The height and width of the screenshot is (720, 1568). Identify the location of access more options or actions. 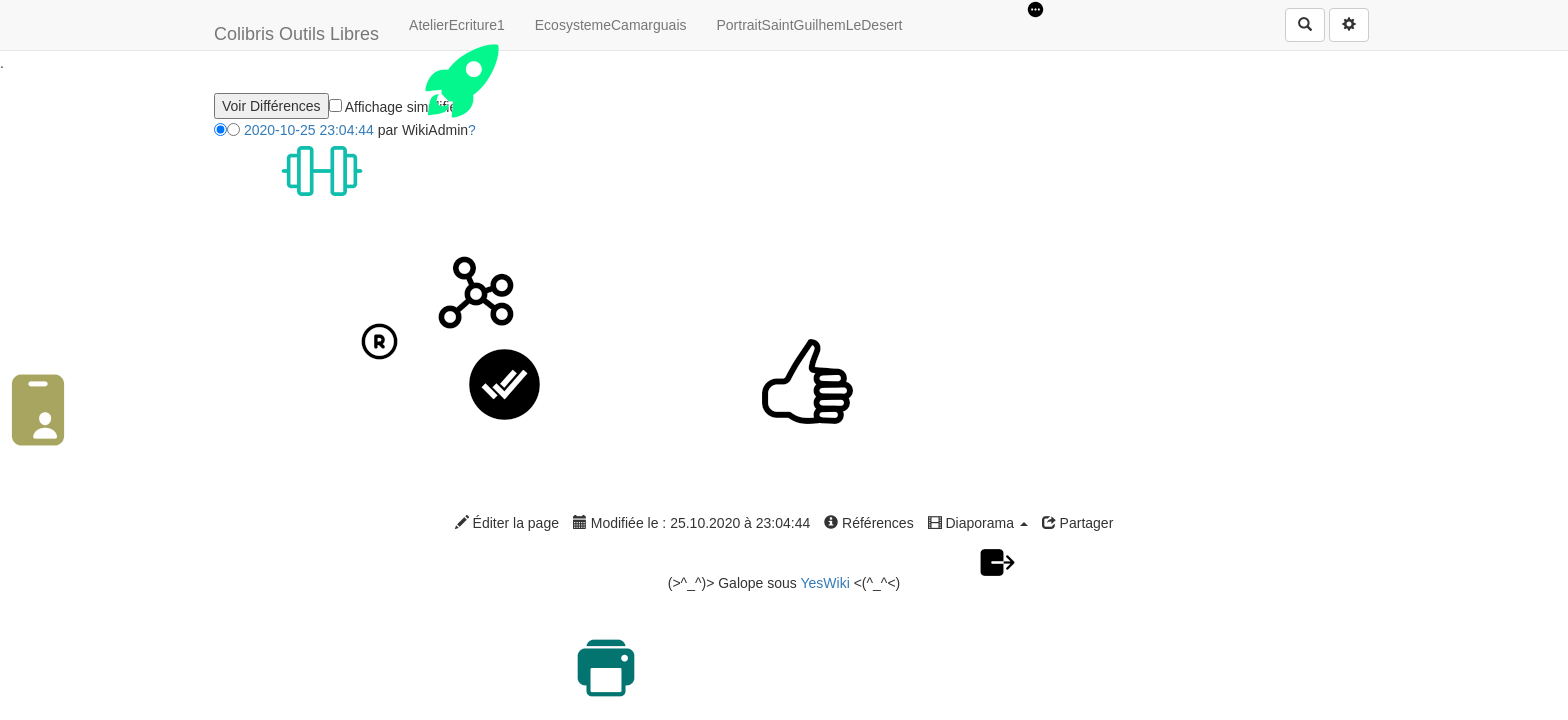
(1035, 9).